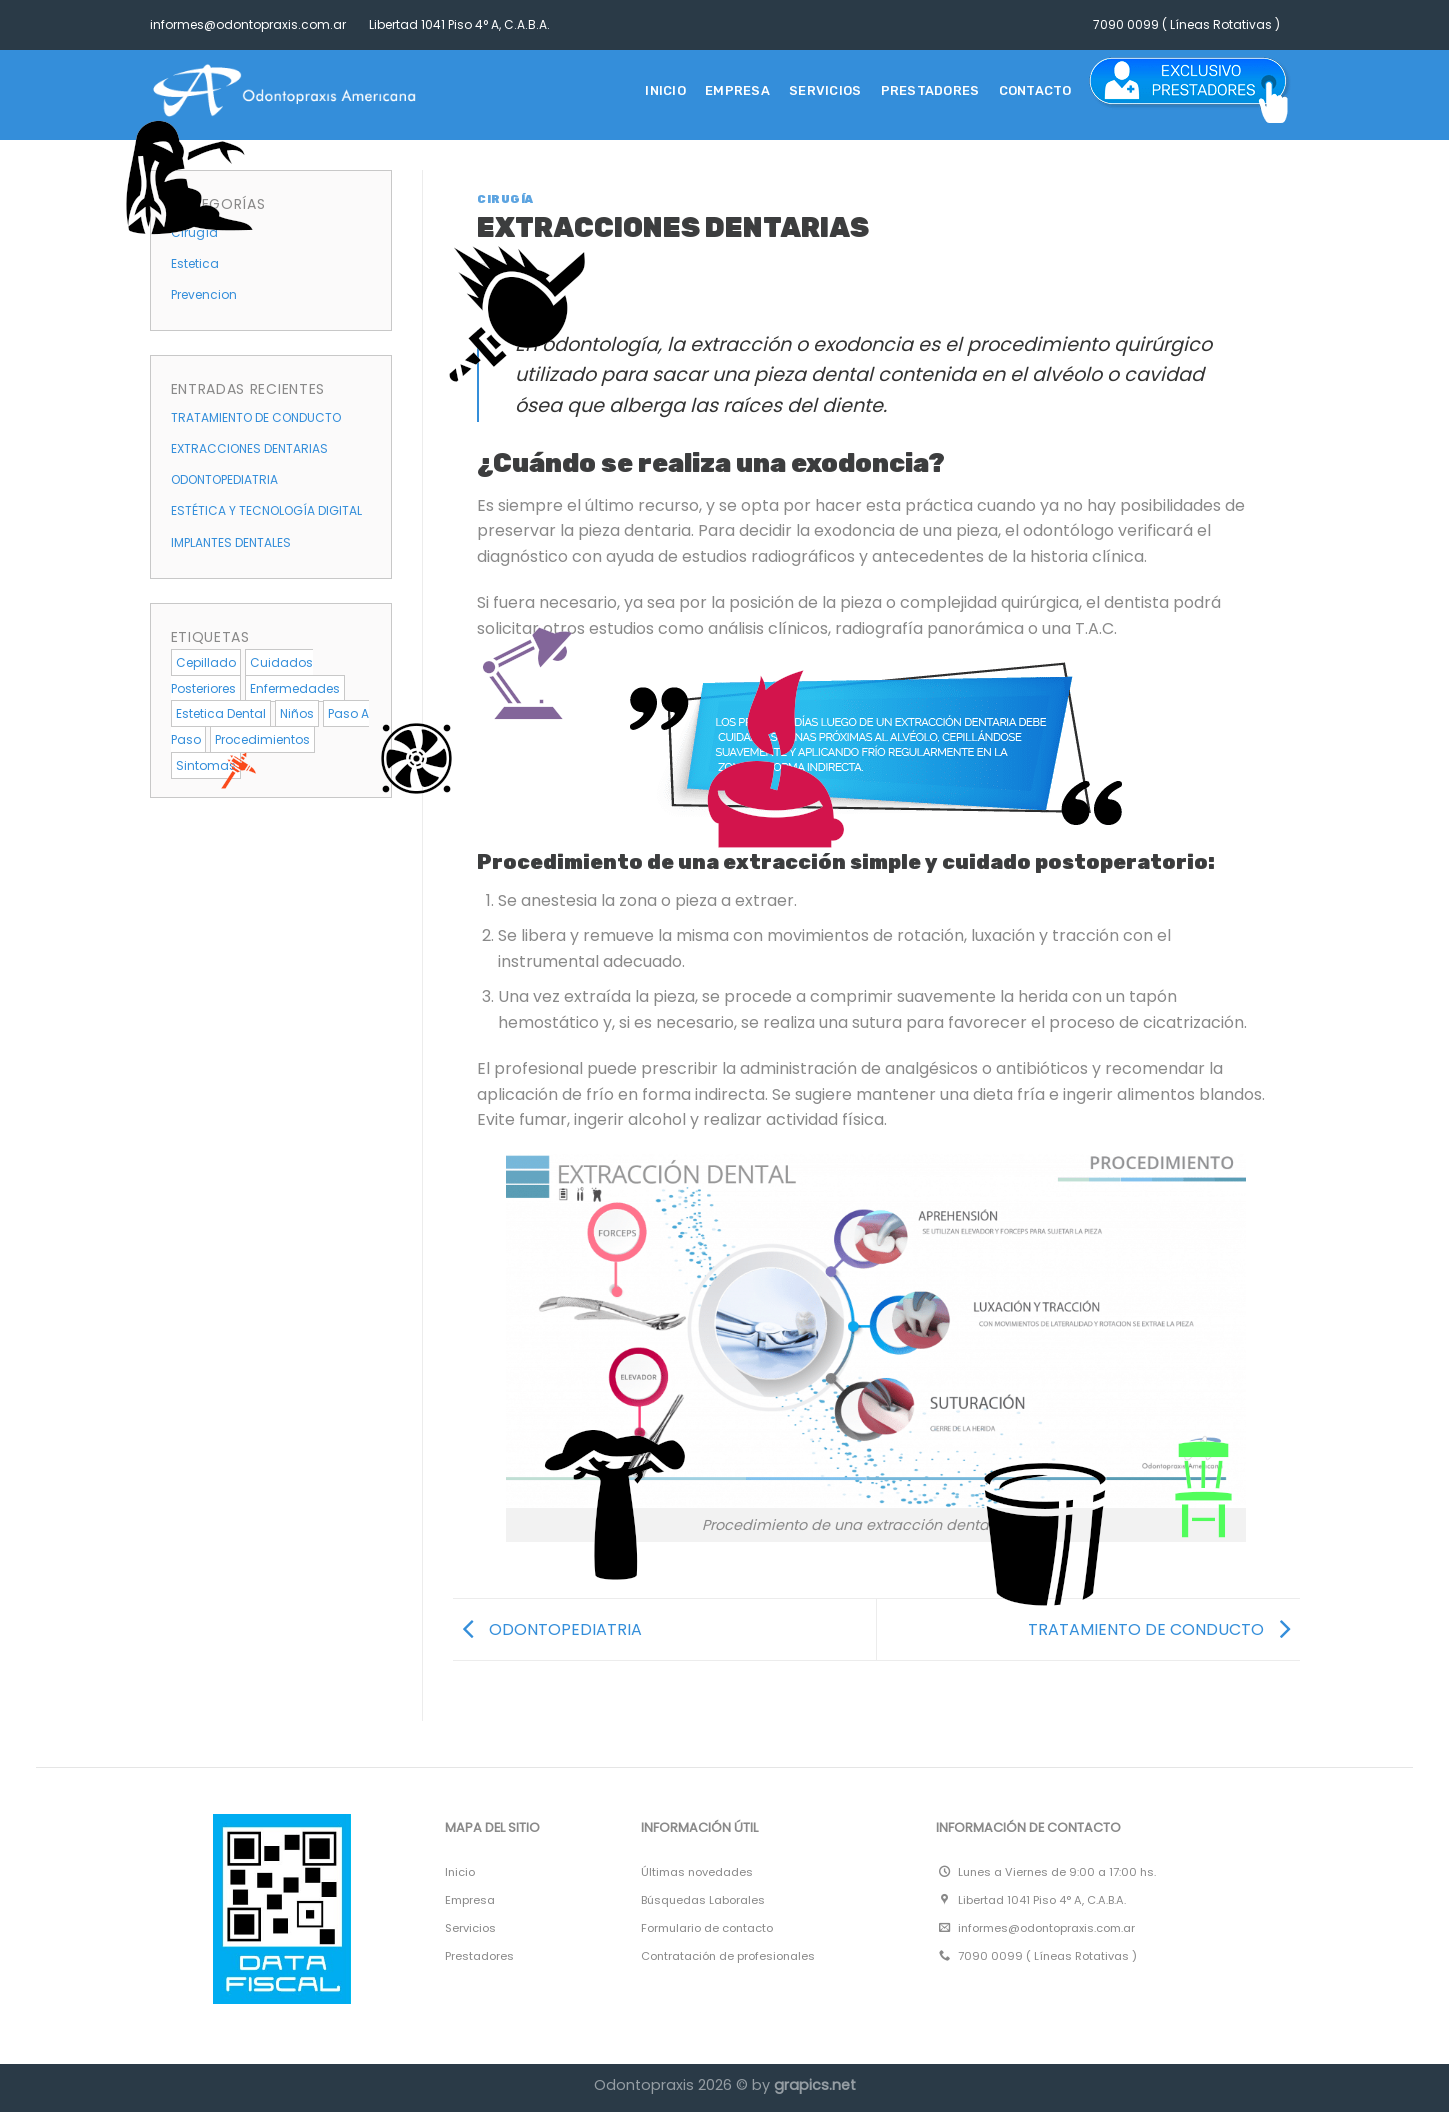 The image size is (1449, 2112). What do you see at coordinates (416, 758) in the screenshot?
I see `access system cooling or fan settings` at bounding box center [416, 758].